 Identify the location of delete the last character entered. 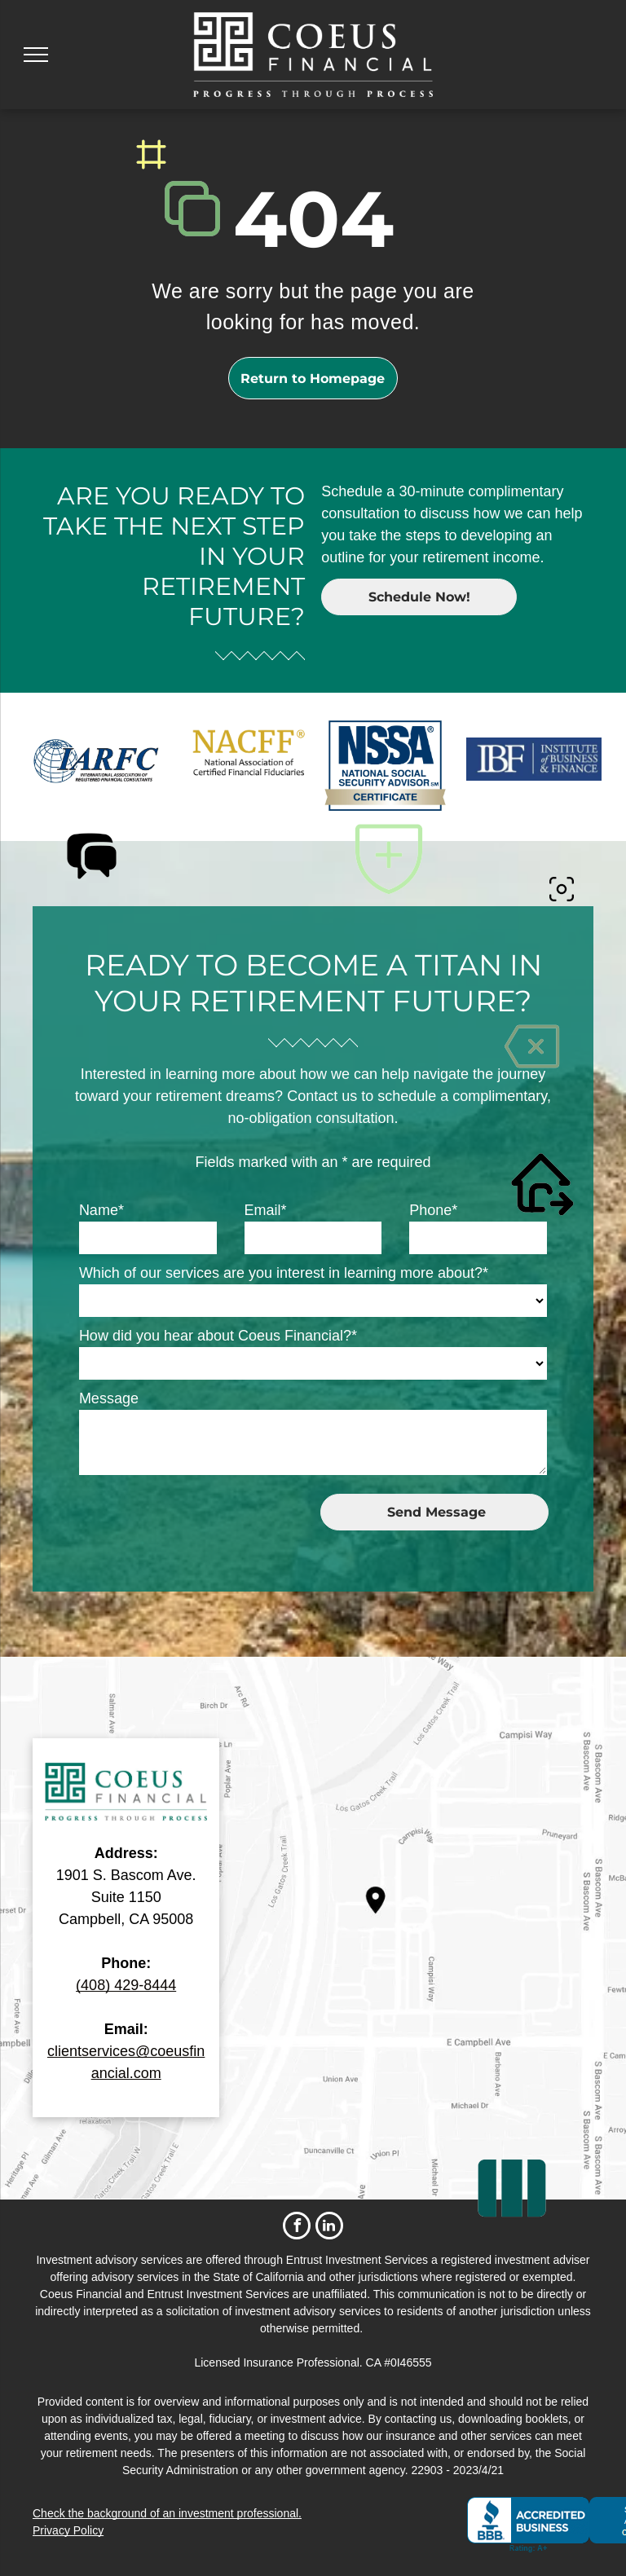
(534, 1046).